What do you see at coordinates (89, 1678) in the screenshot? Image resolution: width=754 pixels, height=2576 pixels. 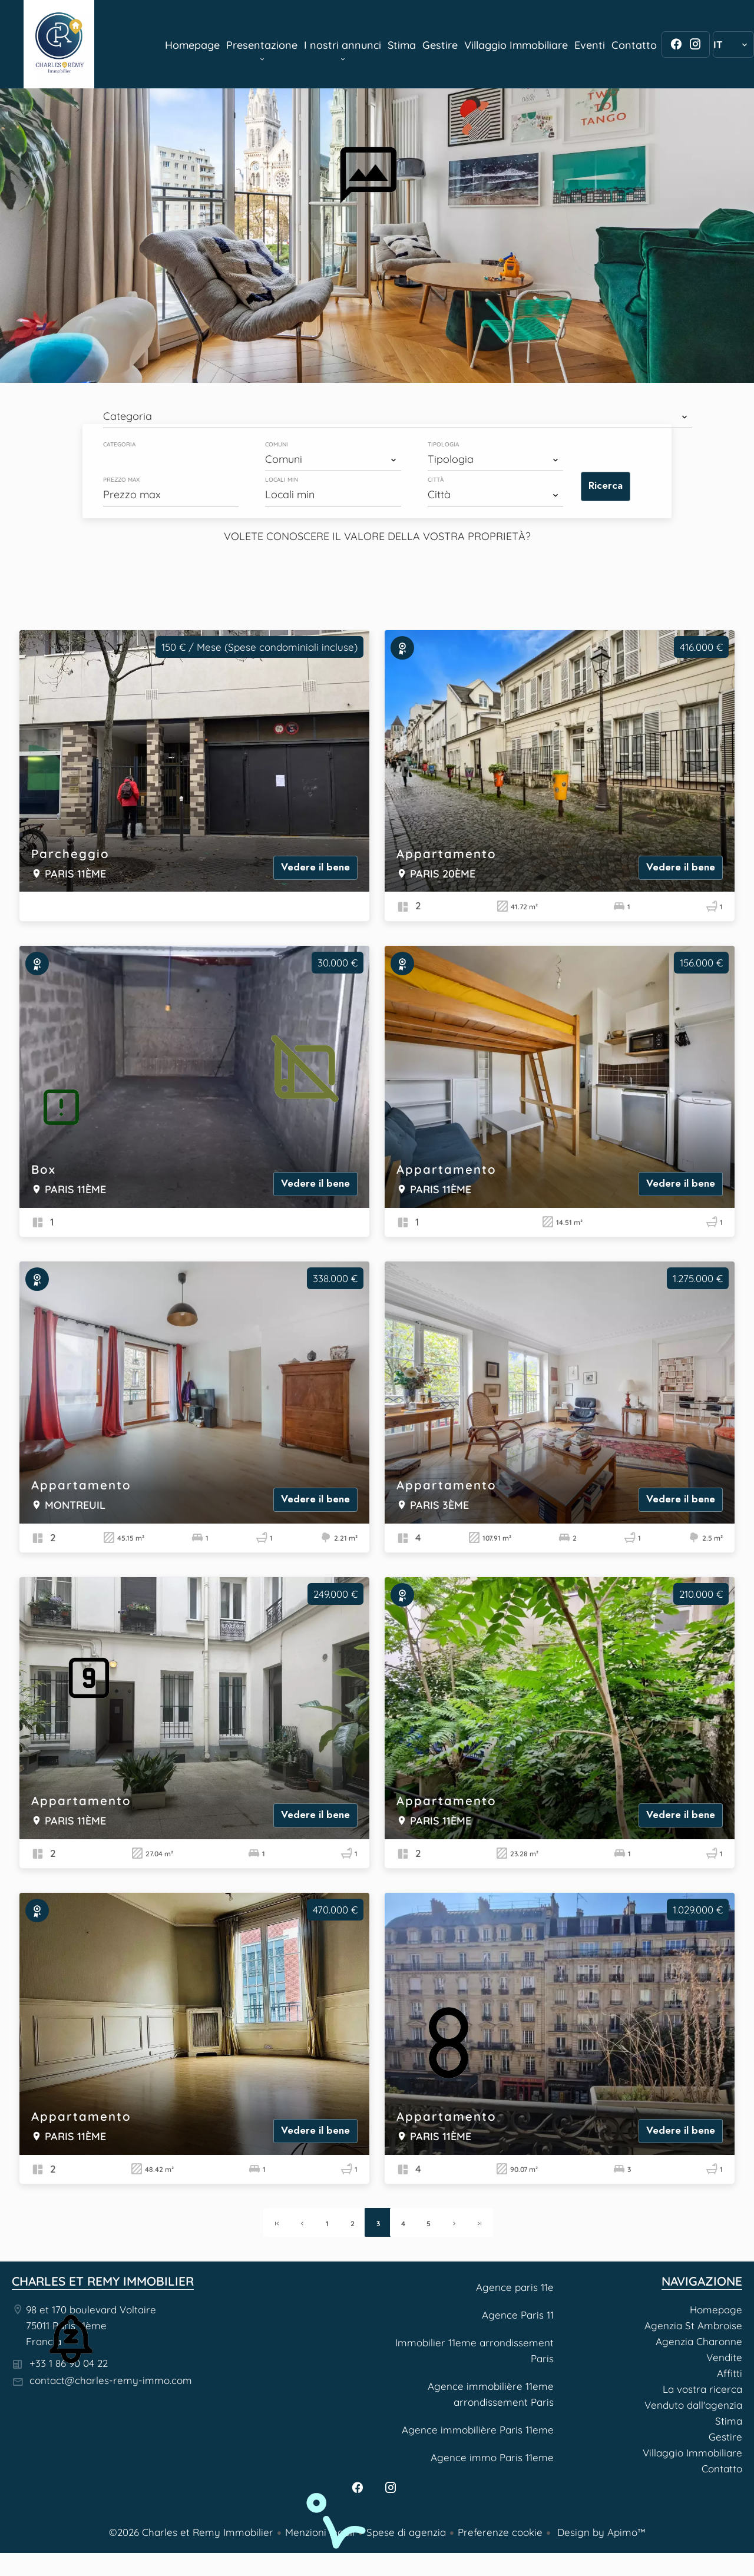 I see `select or navigate to item number 9` at bounding box center [89, 1678].